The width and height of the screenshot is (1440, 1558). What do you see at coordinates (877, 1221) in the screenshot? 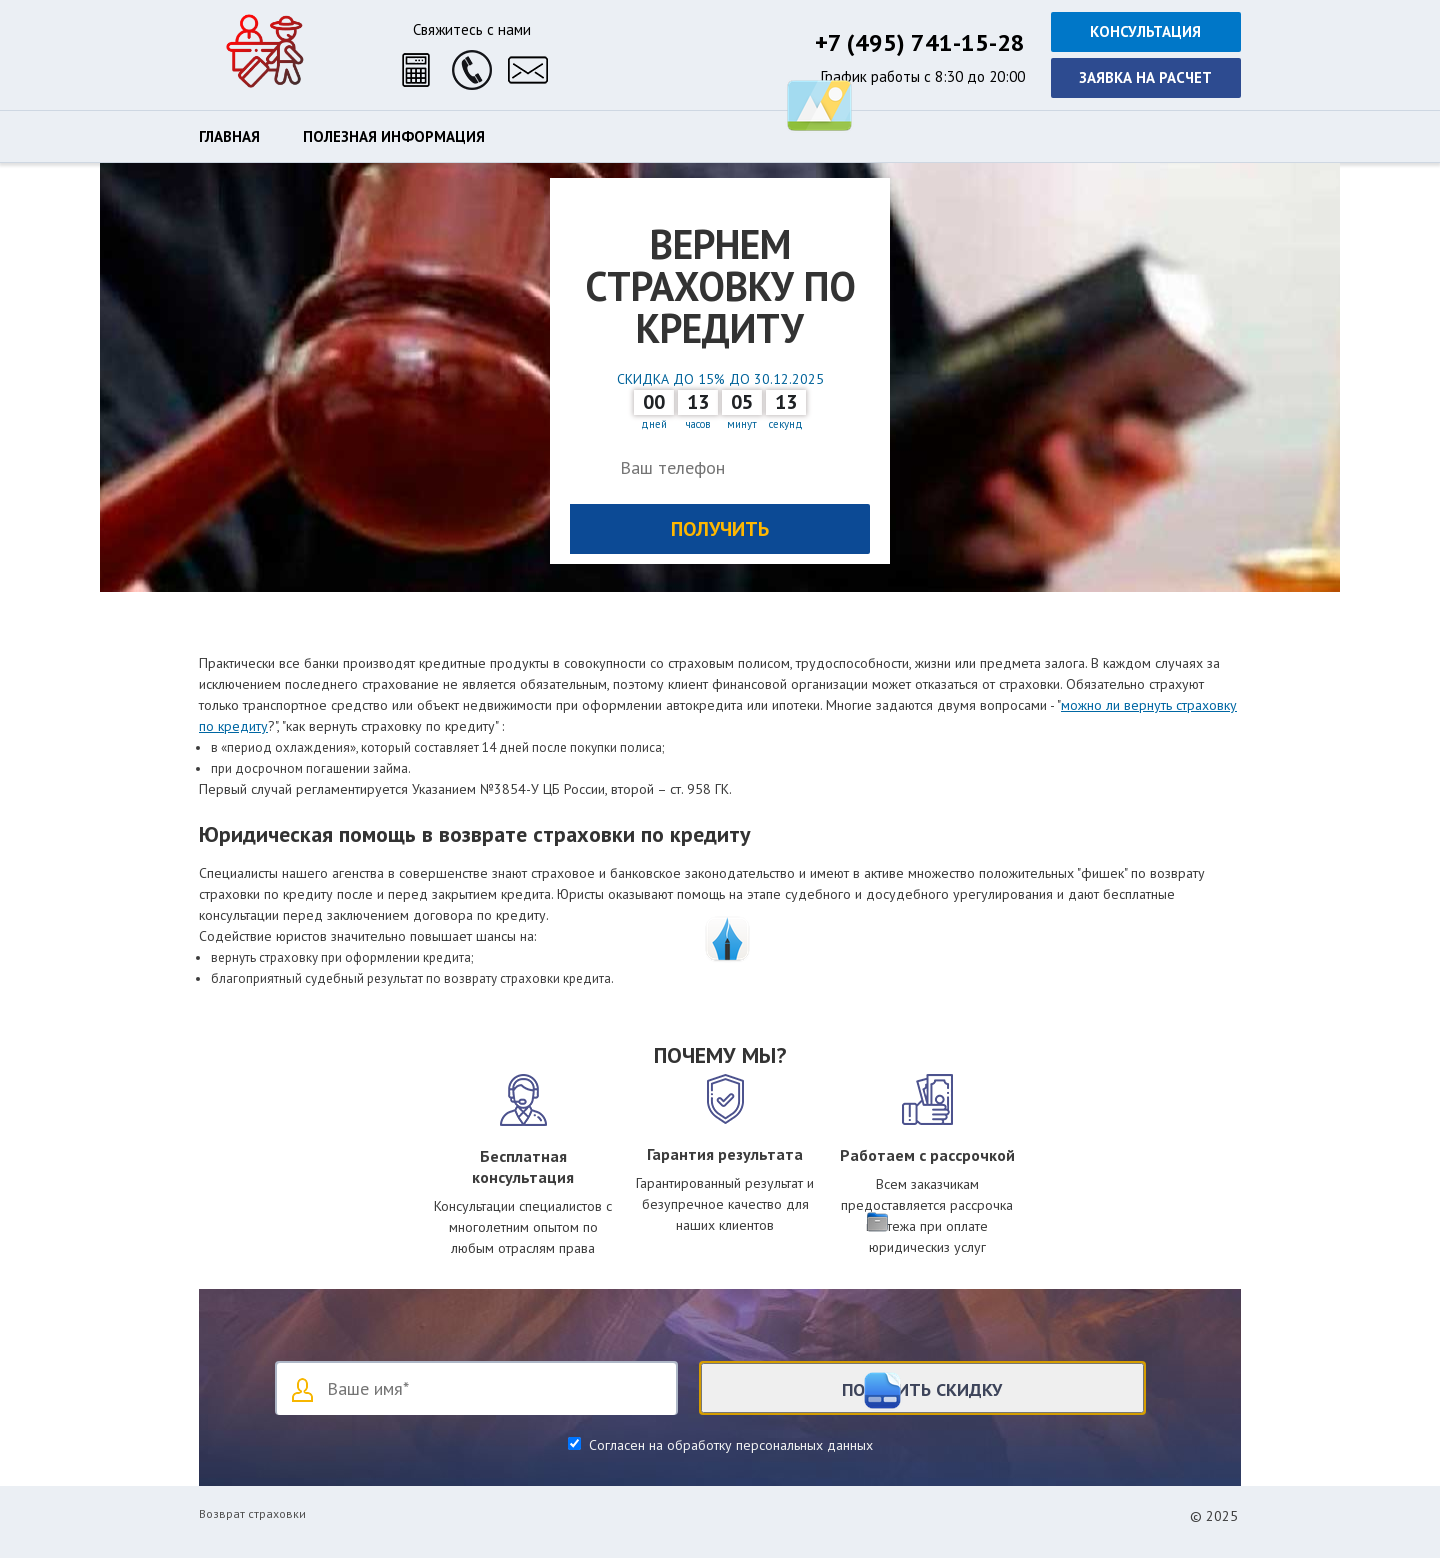
I see `open the file manager application` at bounding box center [877, 1221].